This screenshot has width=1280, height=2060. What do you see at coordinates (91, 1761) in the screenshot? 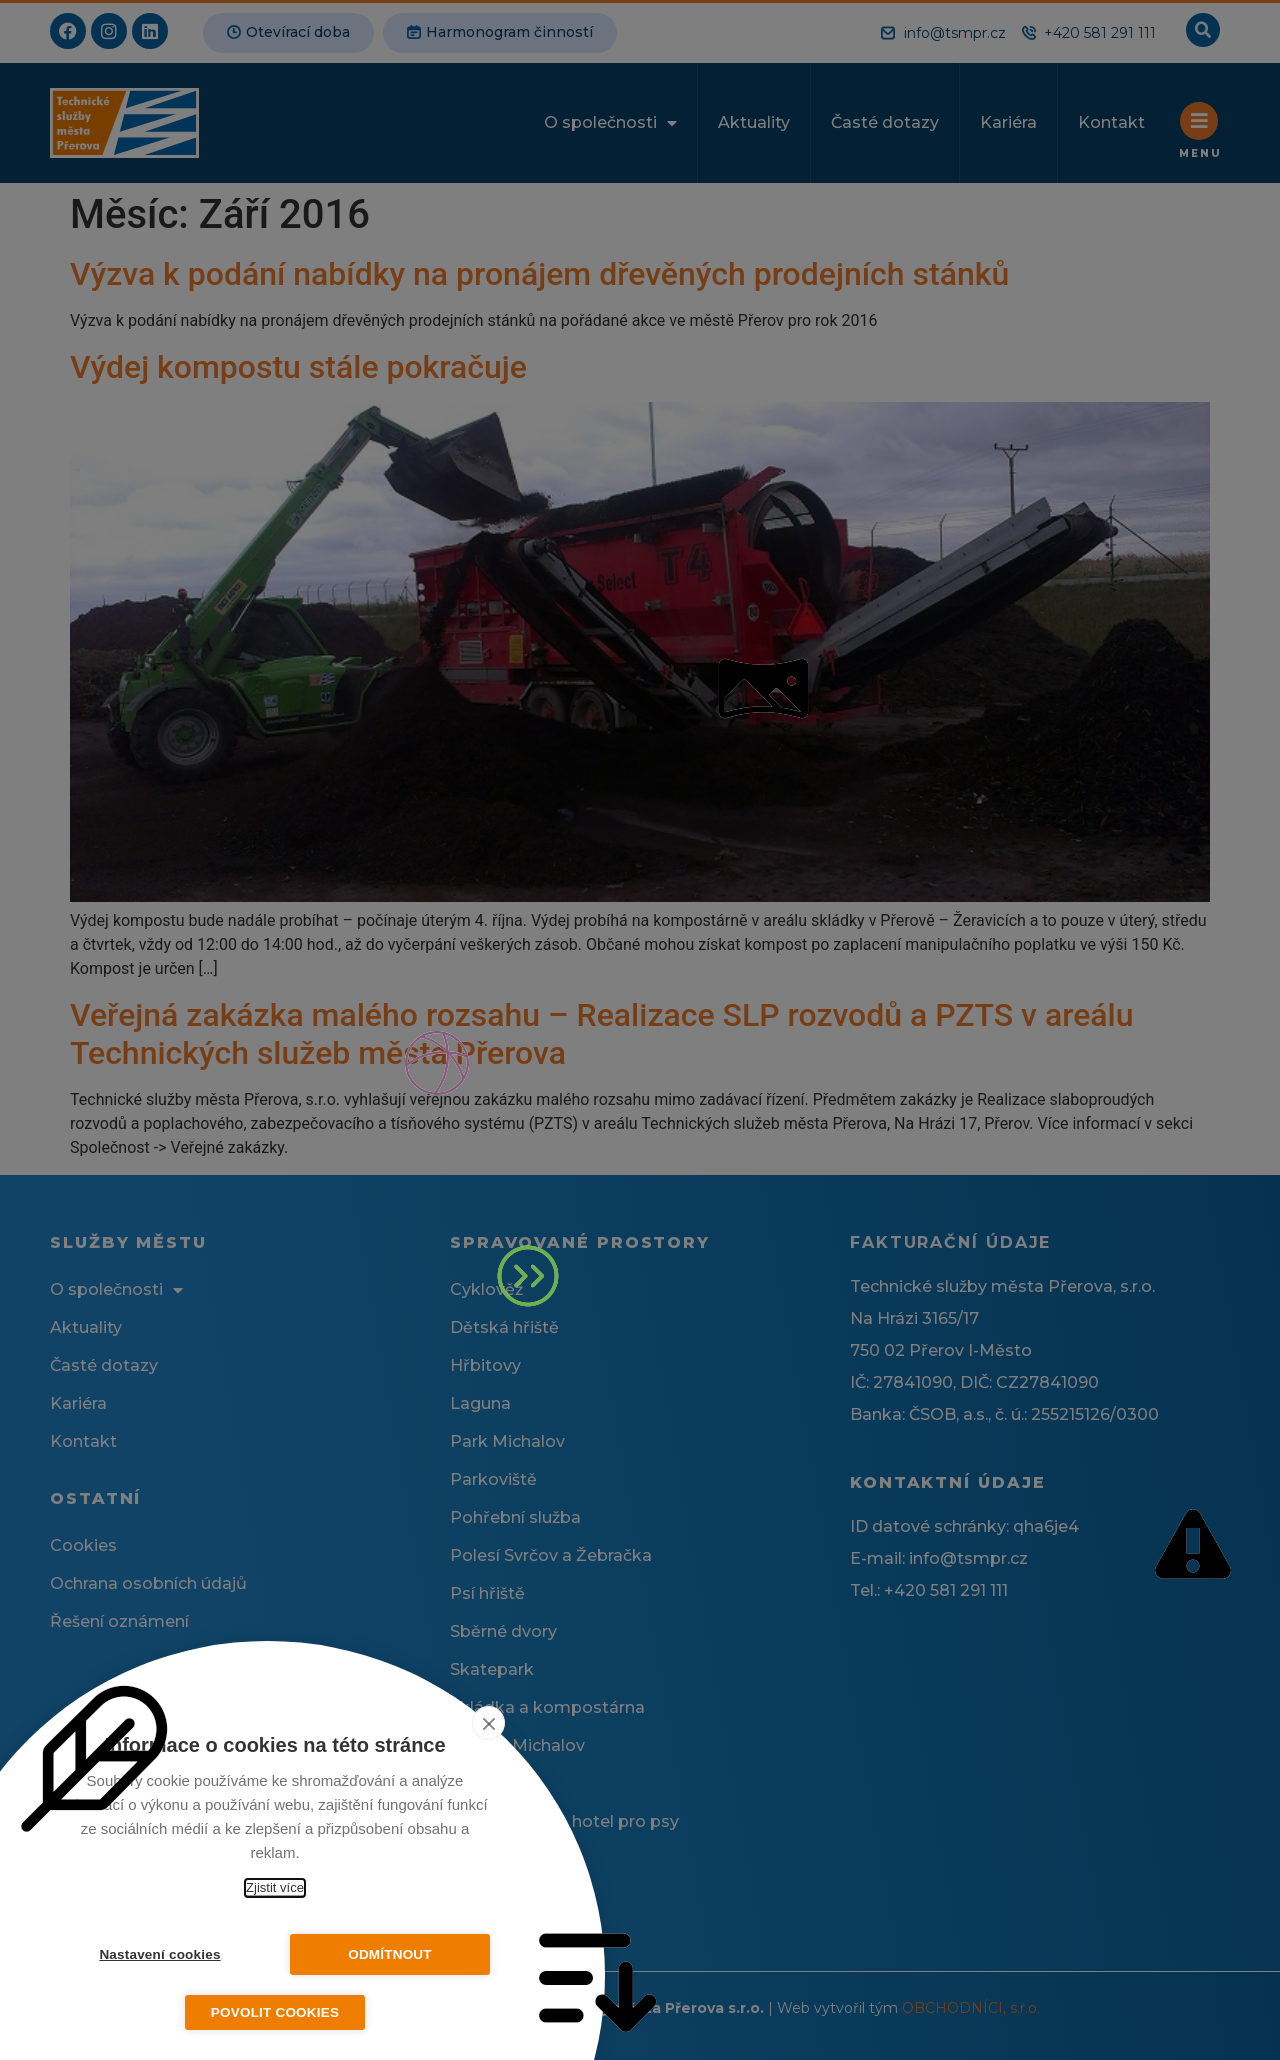
I see `compose a new message or post` at bounding box center [91, 1761].